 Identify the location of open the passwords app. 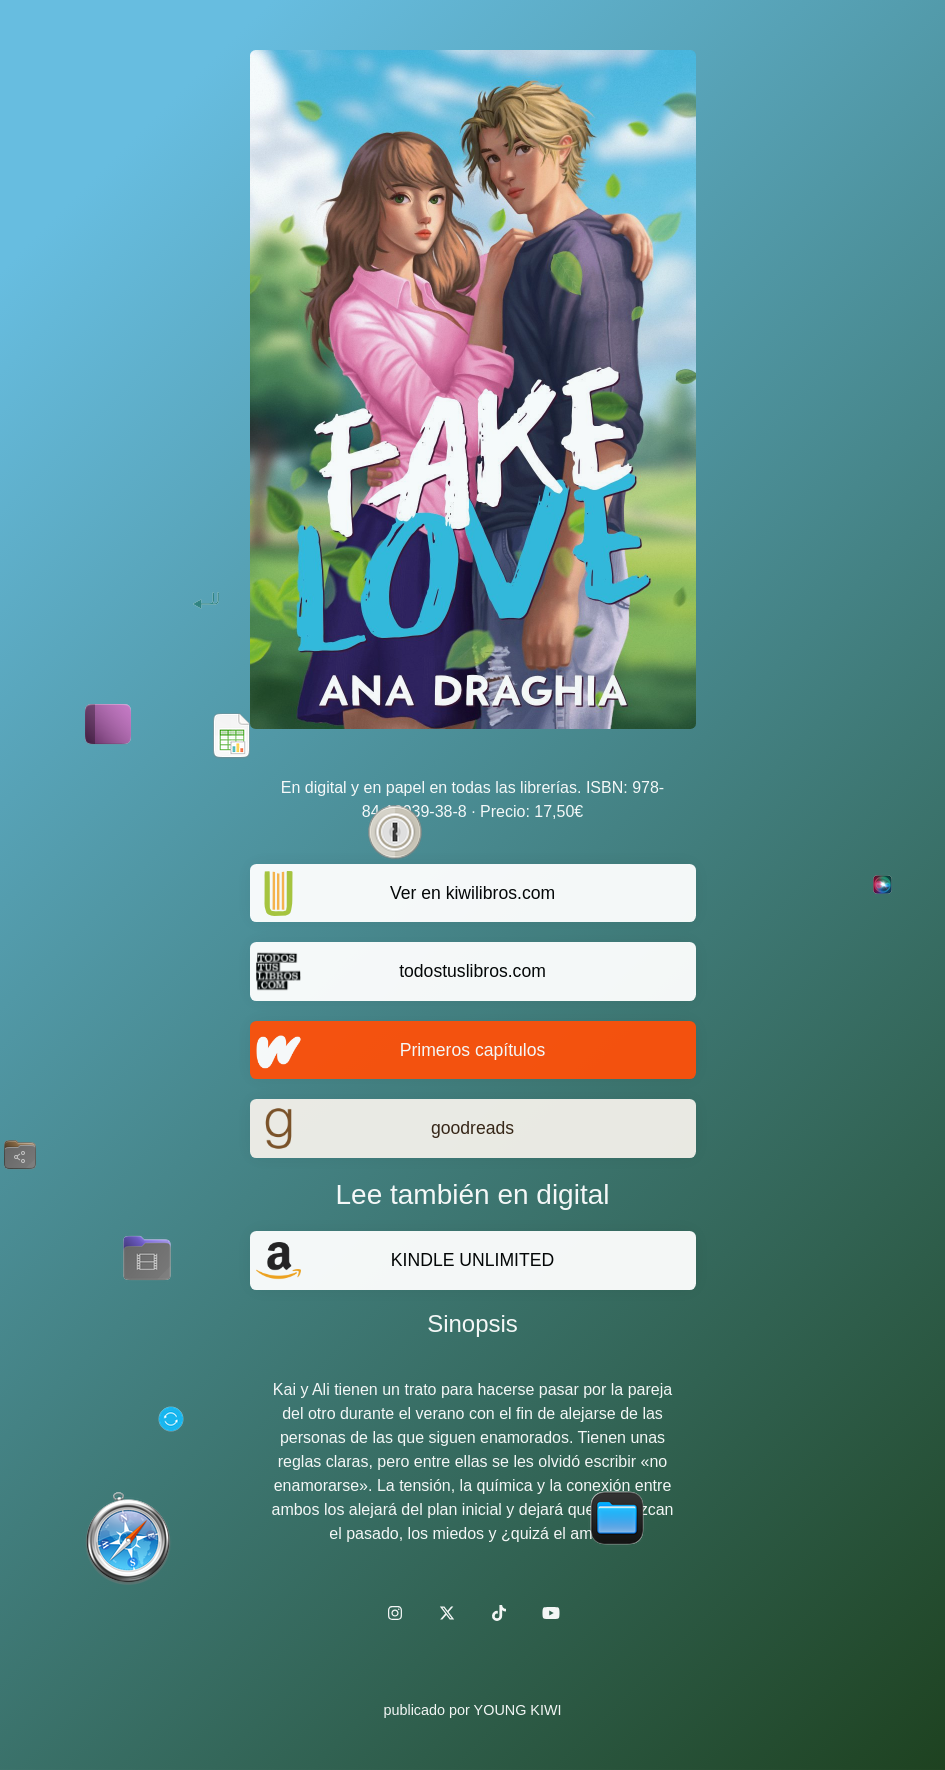
(395, 832).